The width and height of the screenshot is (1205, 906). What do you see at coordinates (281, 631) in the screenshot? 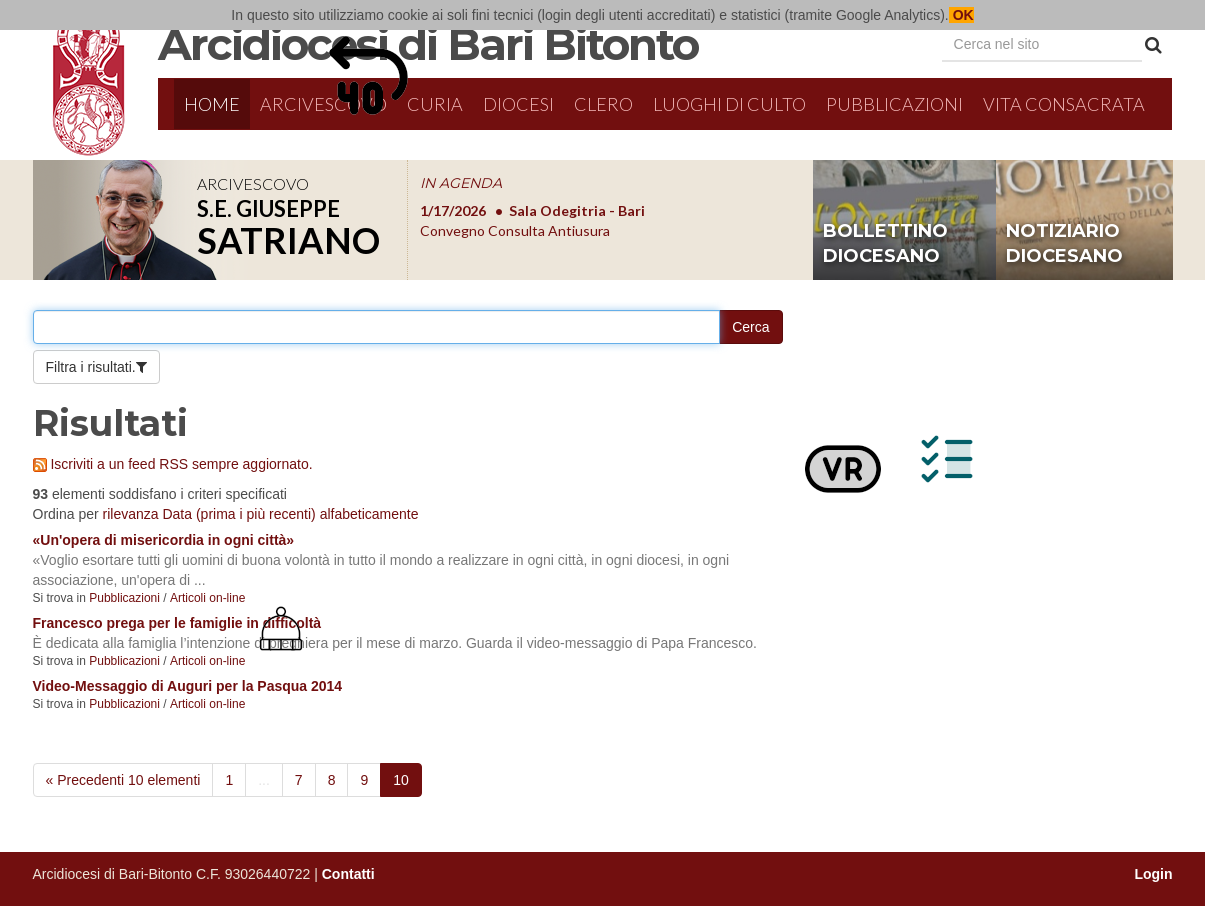
I see `select winter or cold weather clothing category` at bounding box center [281, 631].